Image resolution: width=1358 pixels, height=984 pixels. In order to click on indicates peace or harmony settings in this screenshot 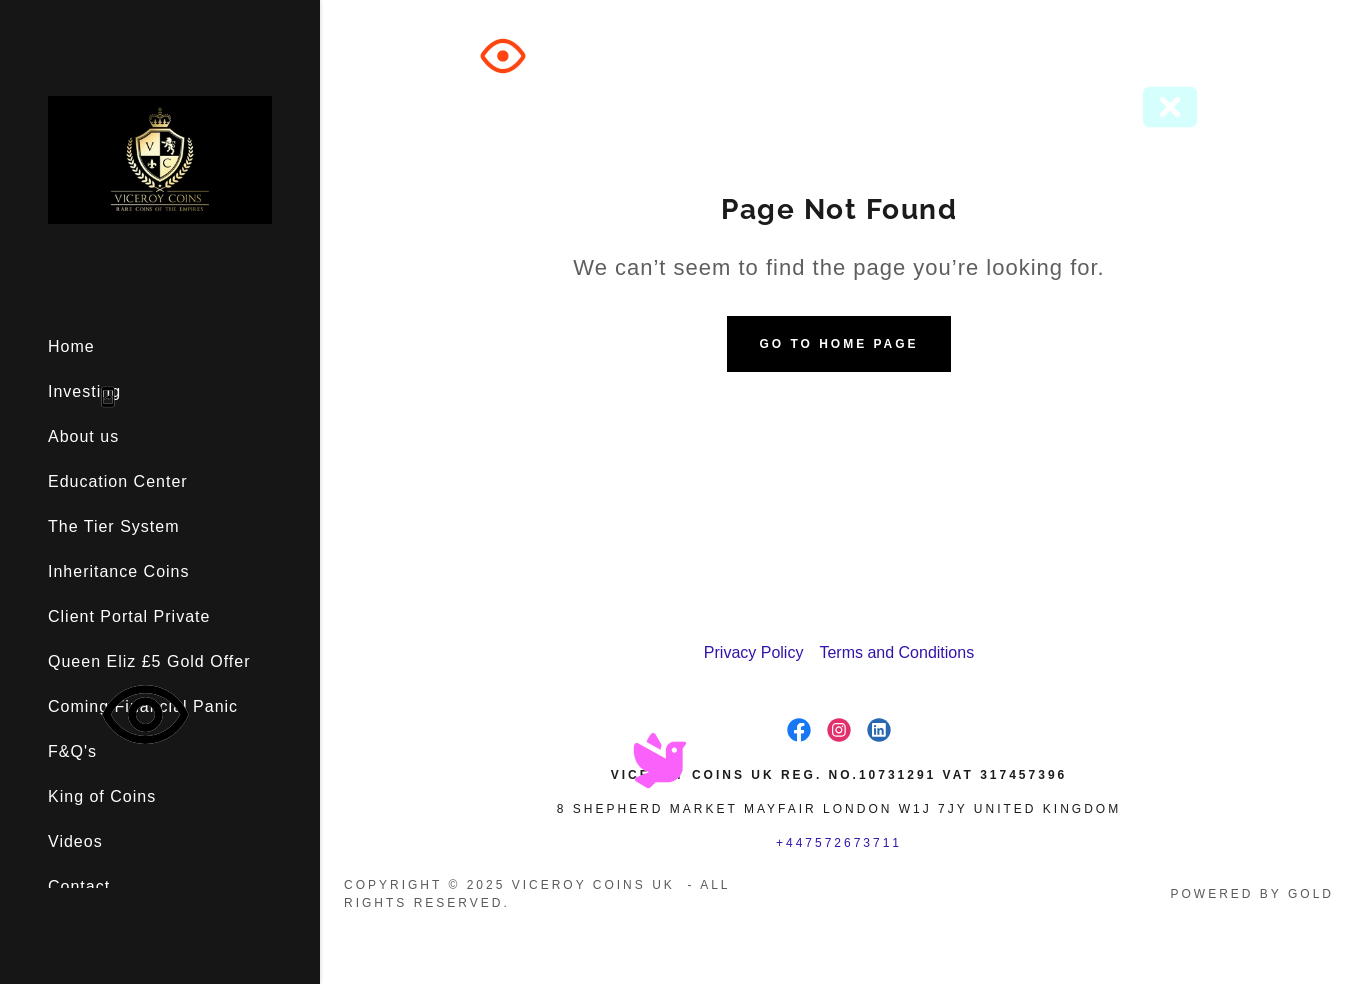, I will do `click(659, 762)`.